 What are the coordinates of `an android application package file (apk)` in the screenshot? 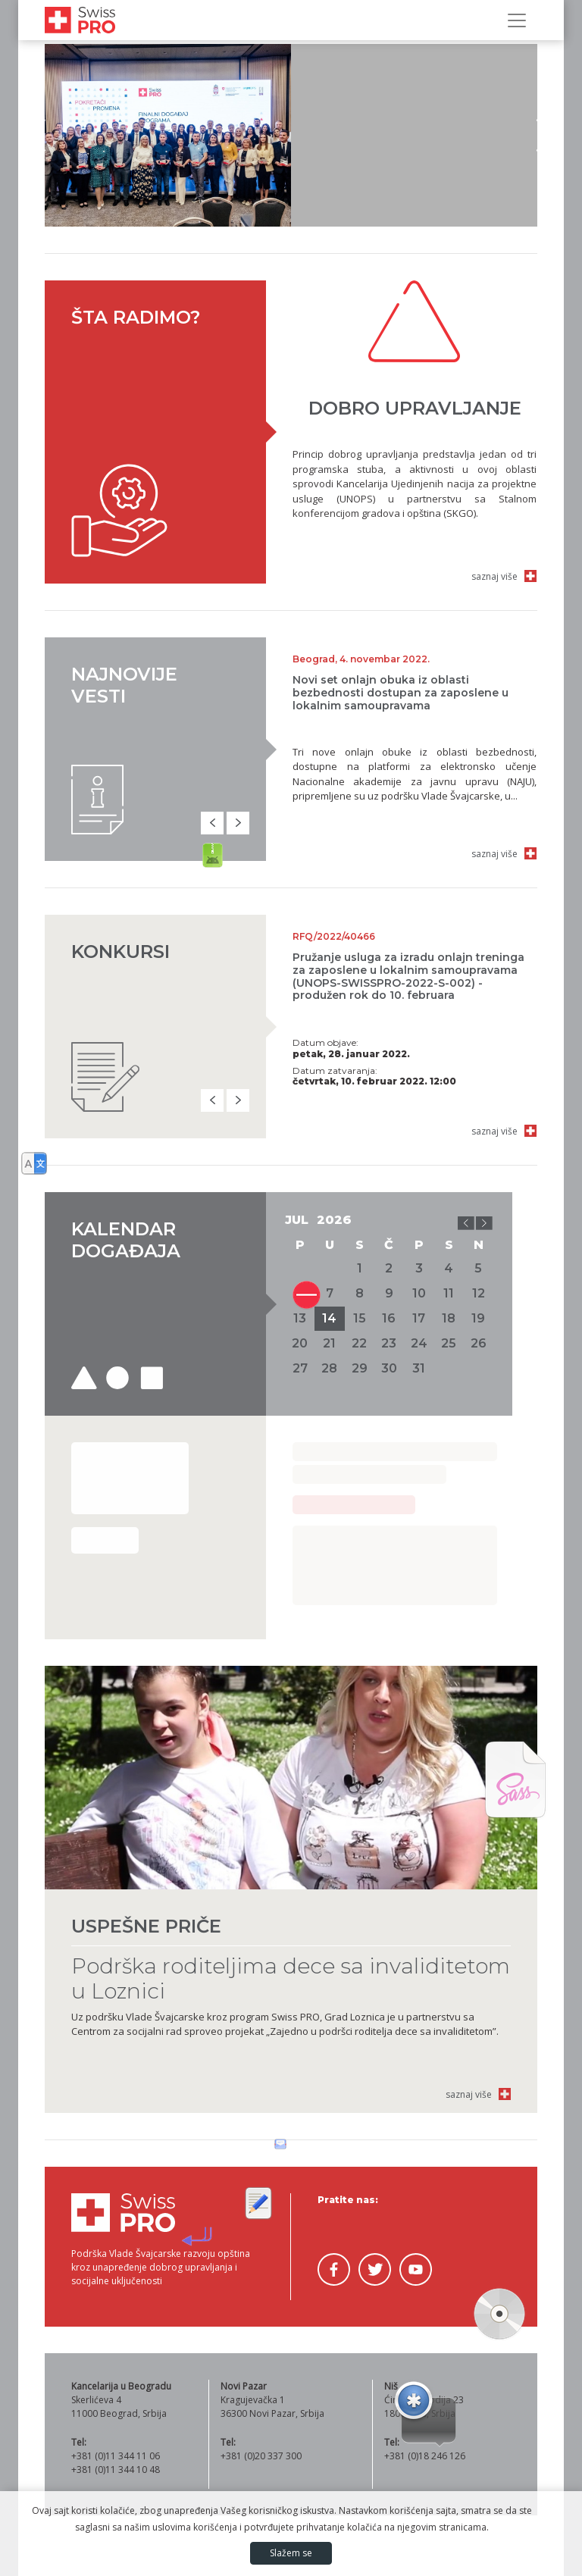 It's located at (212, 855).